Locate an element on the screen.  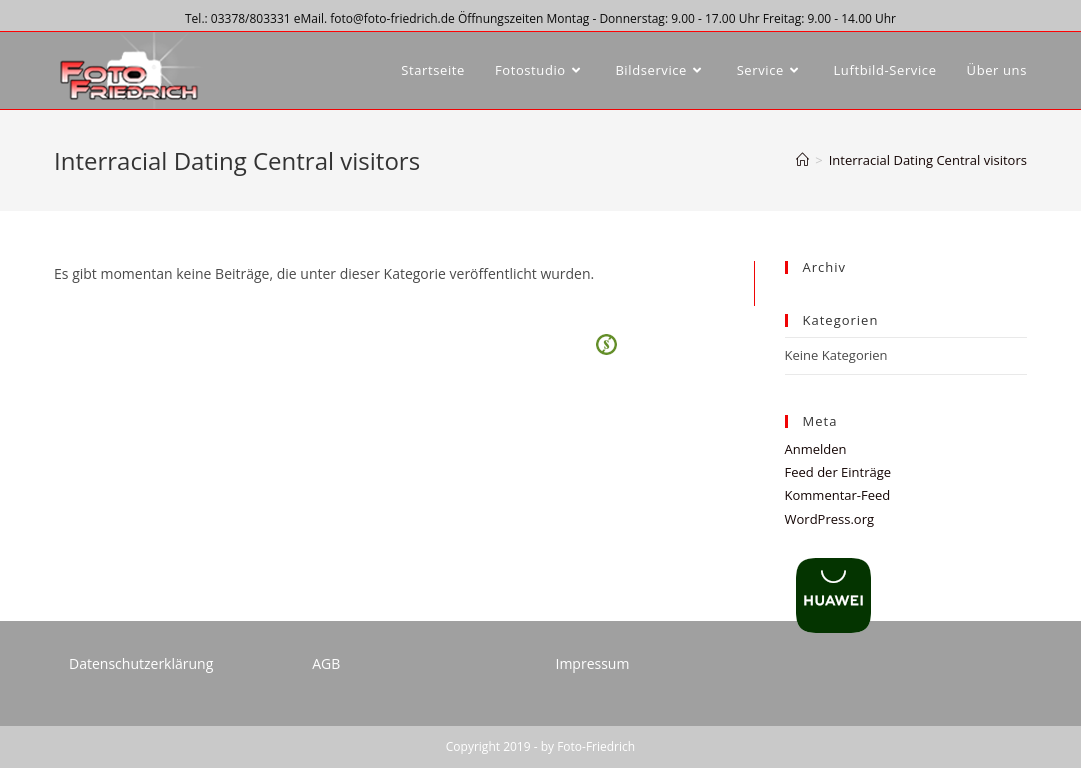
open Huawei AppGallery store is located at coordinates (833, 595).